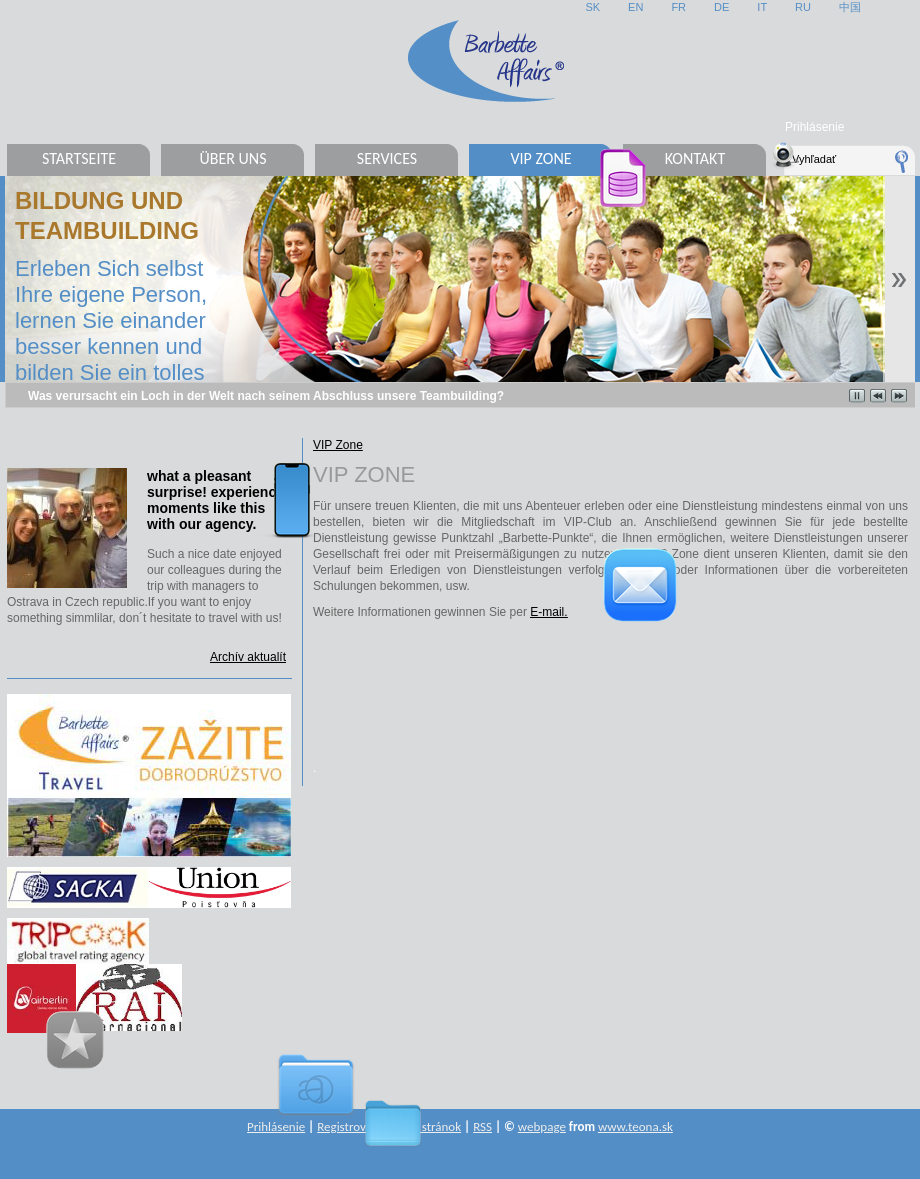 The height and width of the screenshot is (1179, 920). I want to click on iPhone 13 device icon, so click(292, 501).